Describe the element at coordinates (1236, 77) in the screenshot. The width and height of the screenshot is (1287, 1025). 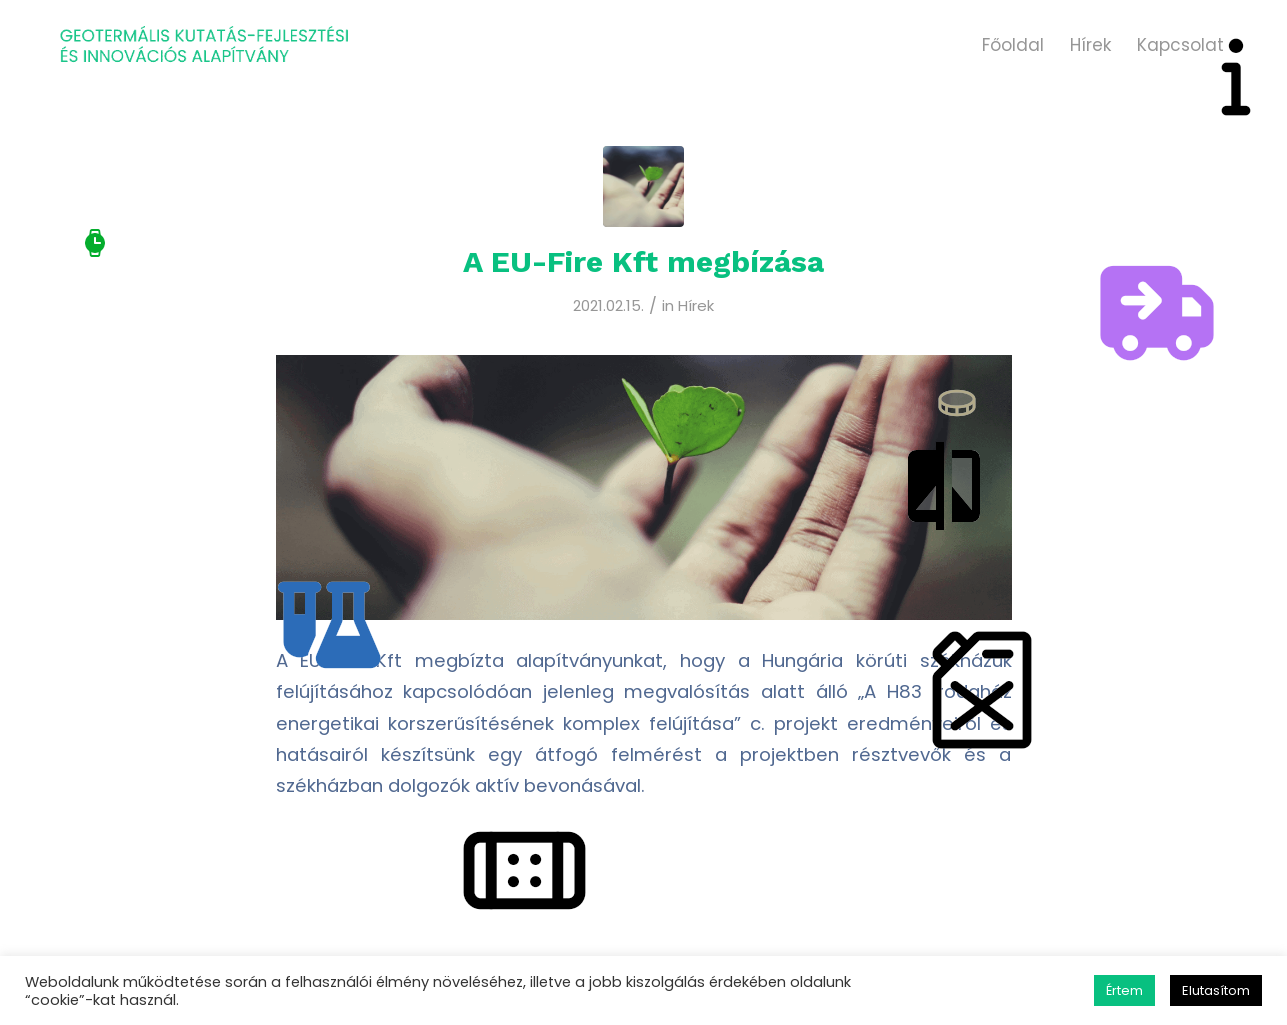
I see `view more information about this item` at that location.